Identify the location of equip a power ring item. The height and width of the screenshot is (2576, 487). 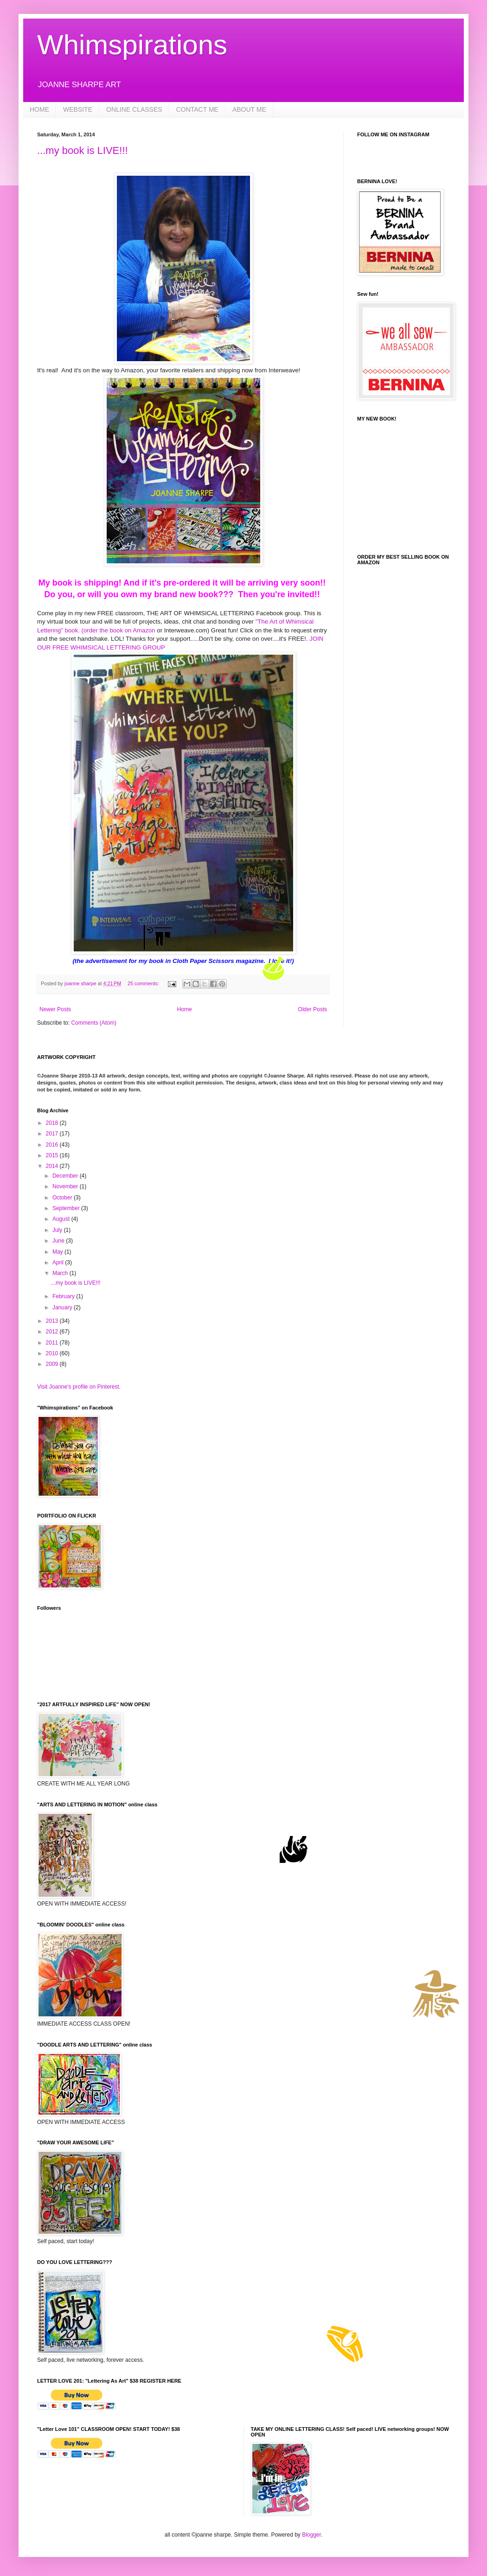
(345, 2344).